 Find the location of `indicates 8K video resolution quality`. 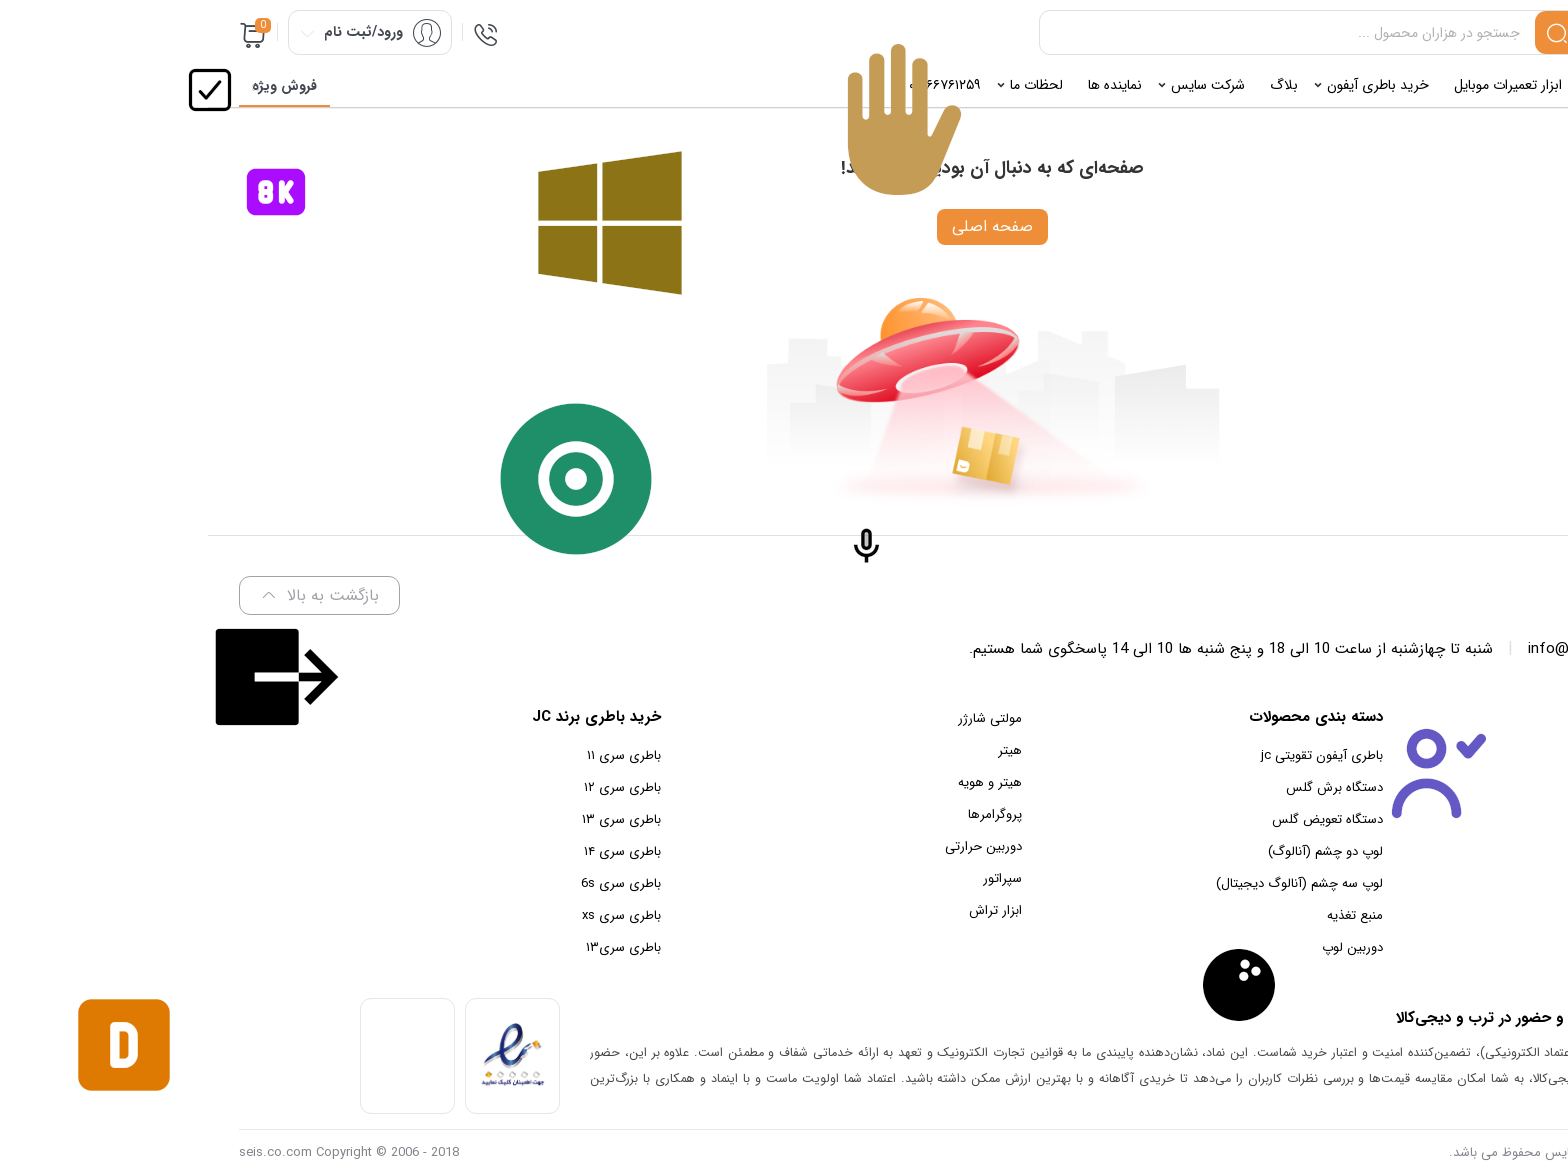

indicates 8K video resolution quality is located at coordinates (276, 192).